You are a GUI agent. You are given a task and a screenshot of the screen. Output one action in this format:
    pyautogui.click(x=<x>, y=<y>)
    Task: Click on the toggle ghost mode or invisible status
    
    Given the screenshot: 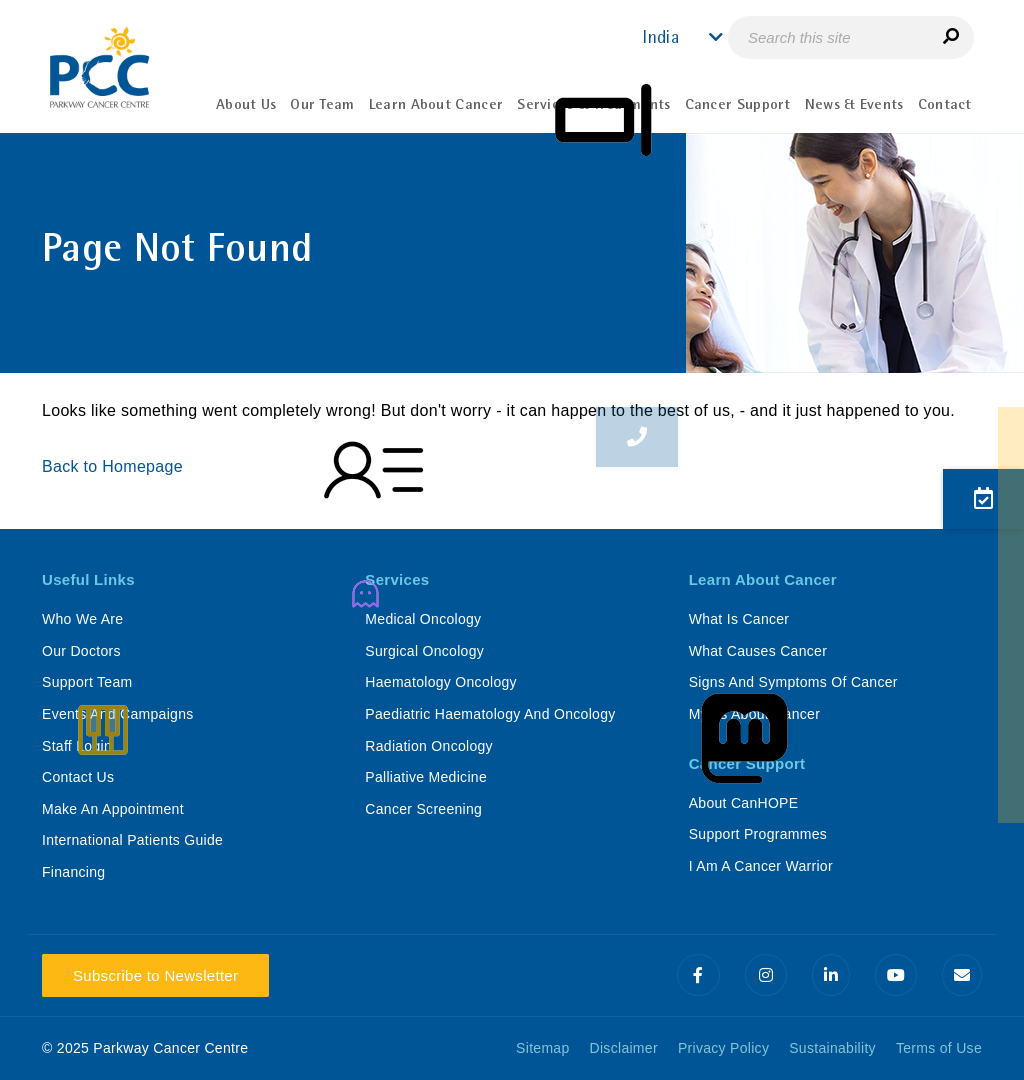 What is the action you would take?
    pyautogui.click(x=365, y=594)
    